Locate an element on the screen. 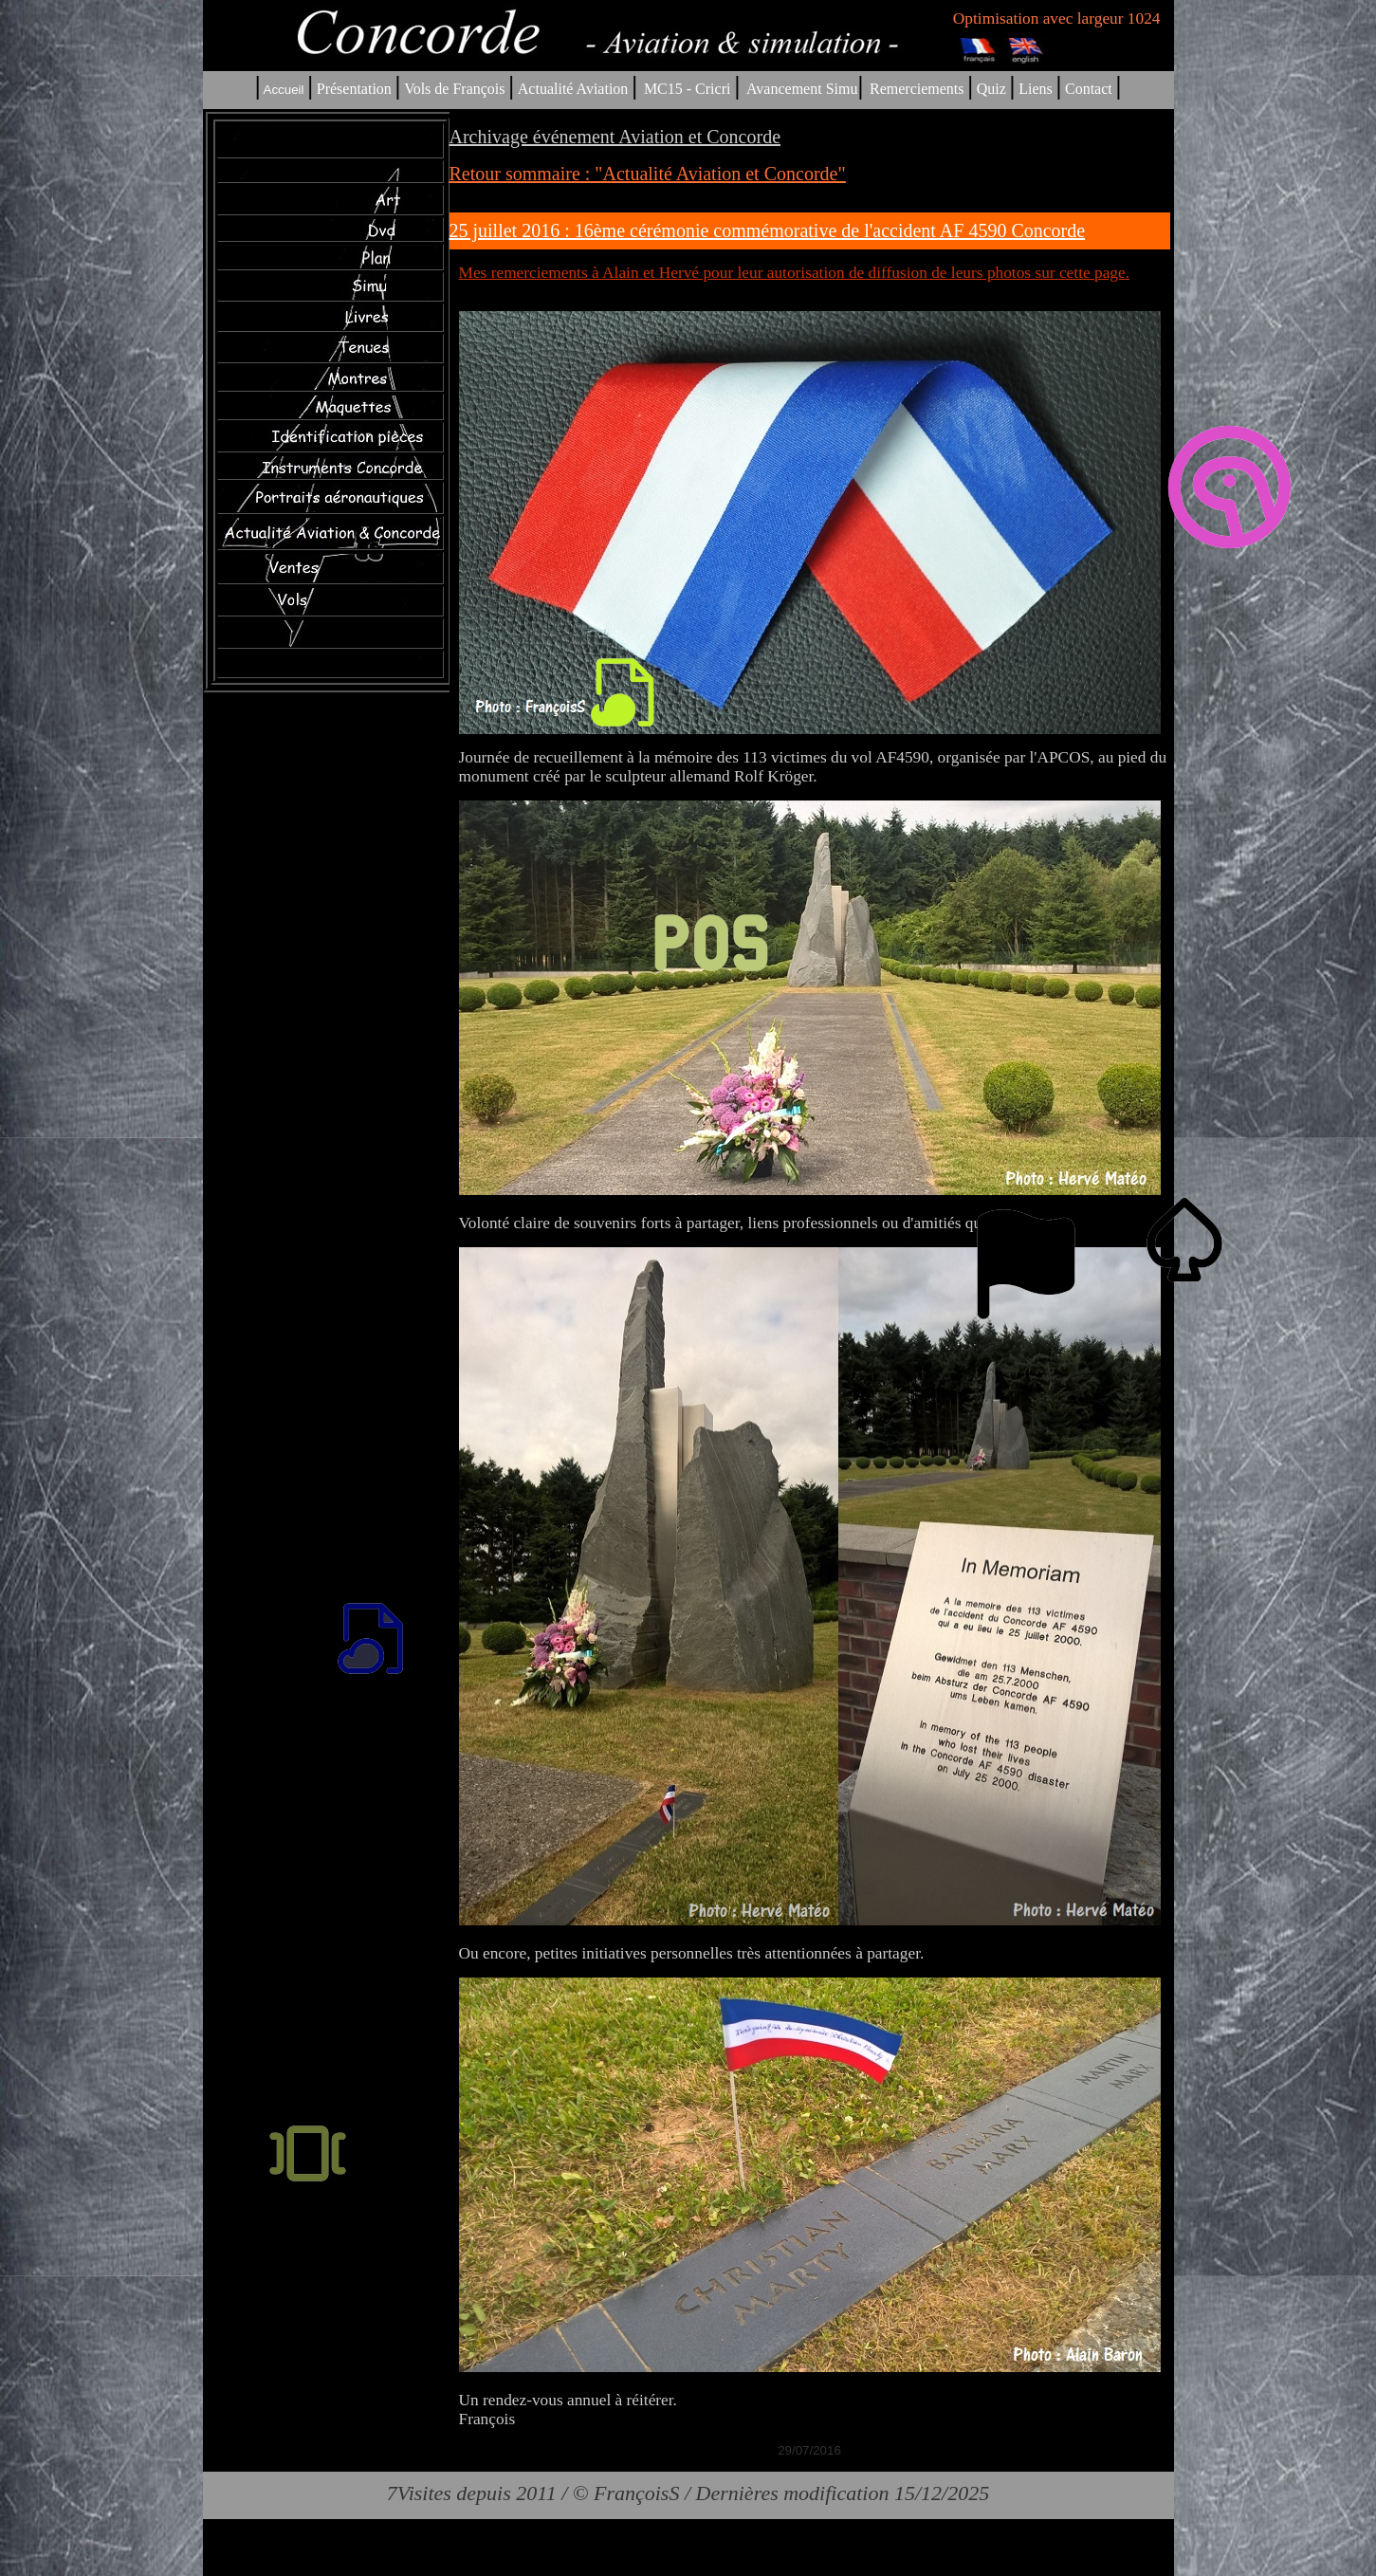 This screenshot has height=2576, width=1376. access cloud-stored files is located at coordinates (373, 1638).